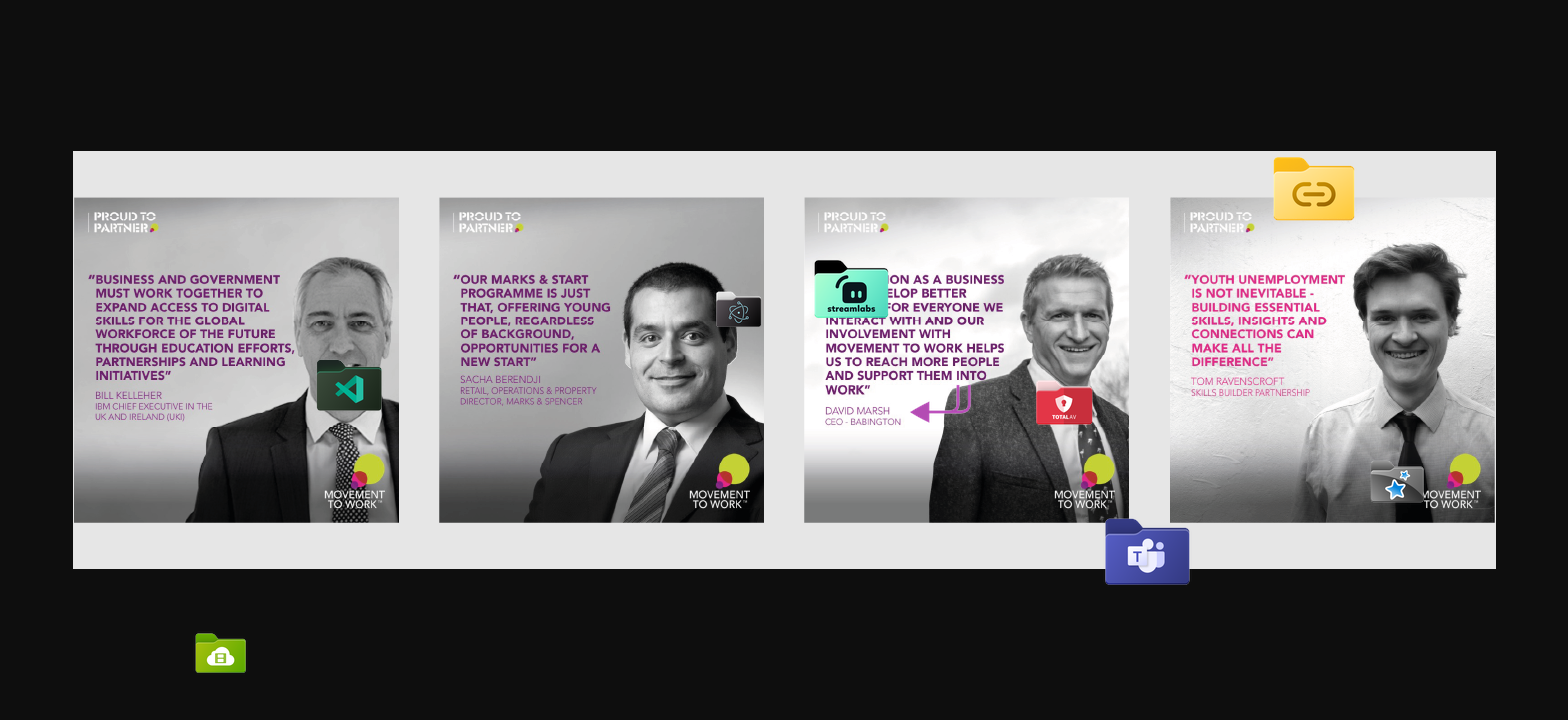 The height and width of the screenshot is (720, 1568). I want to click on open microsoft teams files folder, so click(1147, 554).